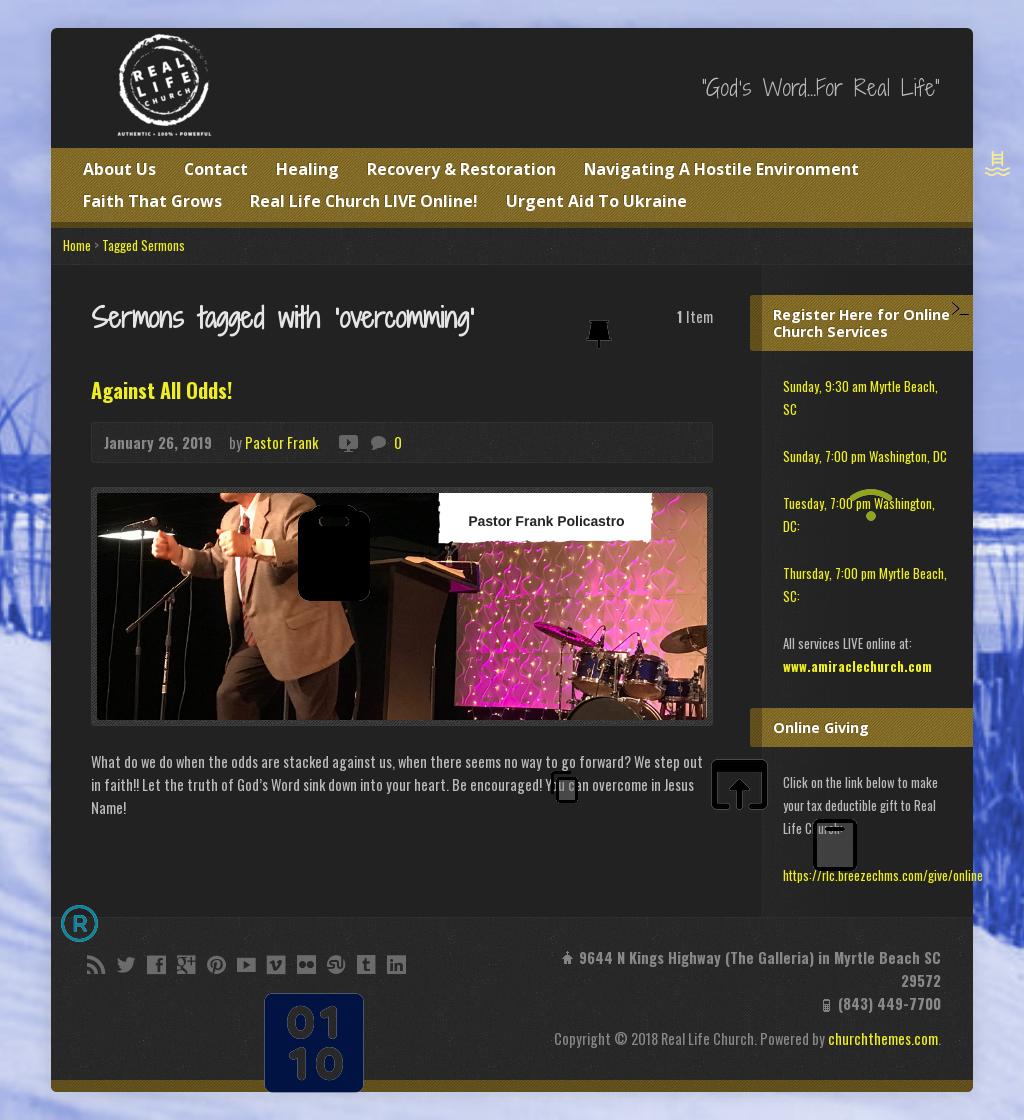  What do you see at coordinates (79, 923) in the screenshot?
I see `indicates registered trademark status` at bounding box center [79, 923].